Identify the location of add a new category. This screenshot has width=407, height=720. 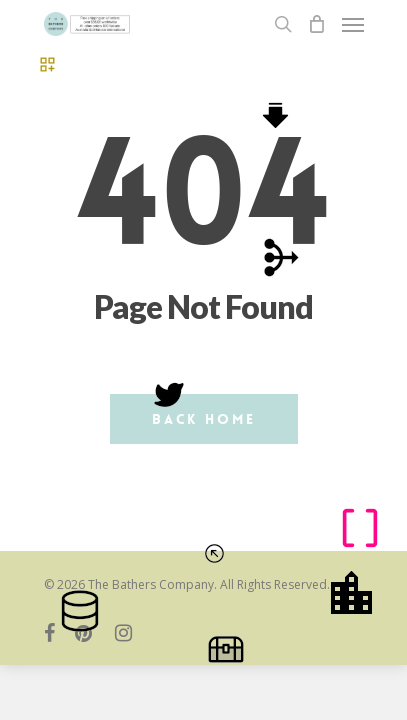
(47, 64).